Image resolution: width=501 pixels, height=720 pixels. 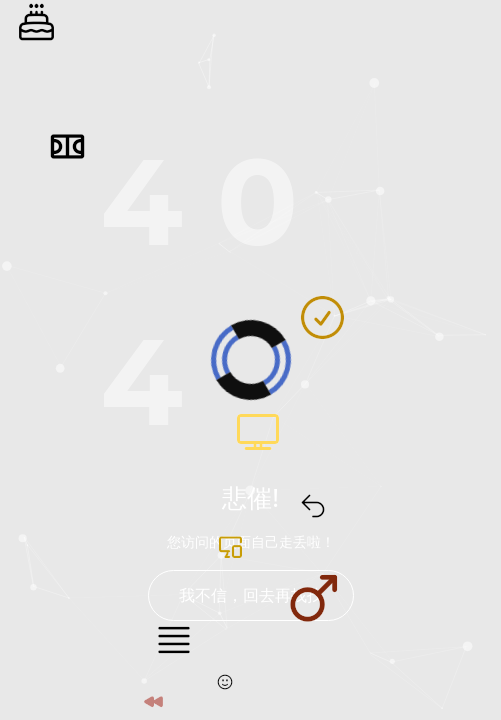 I want to click on view connected devices, so click(x=230, y=546).